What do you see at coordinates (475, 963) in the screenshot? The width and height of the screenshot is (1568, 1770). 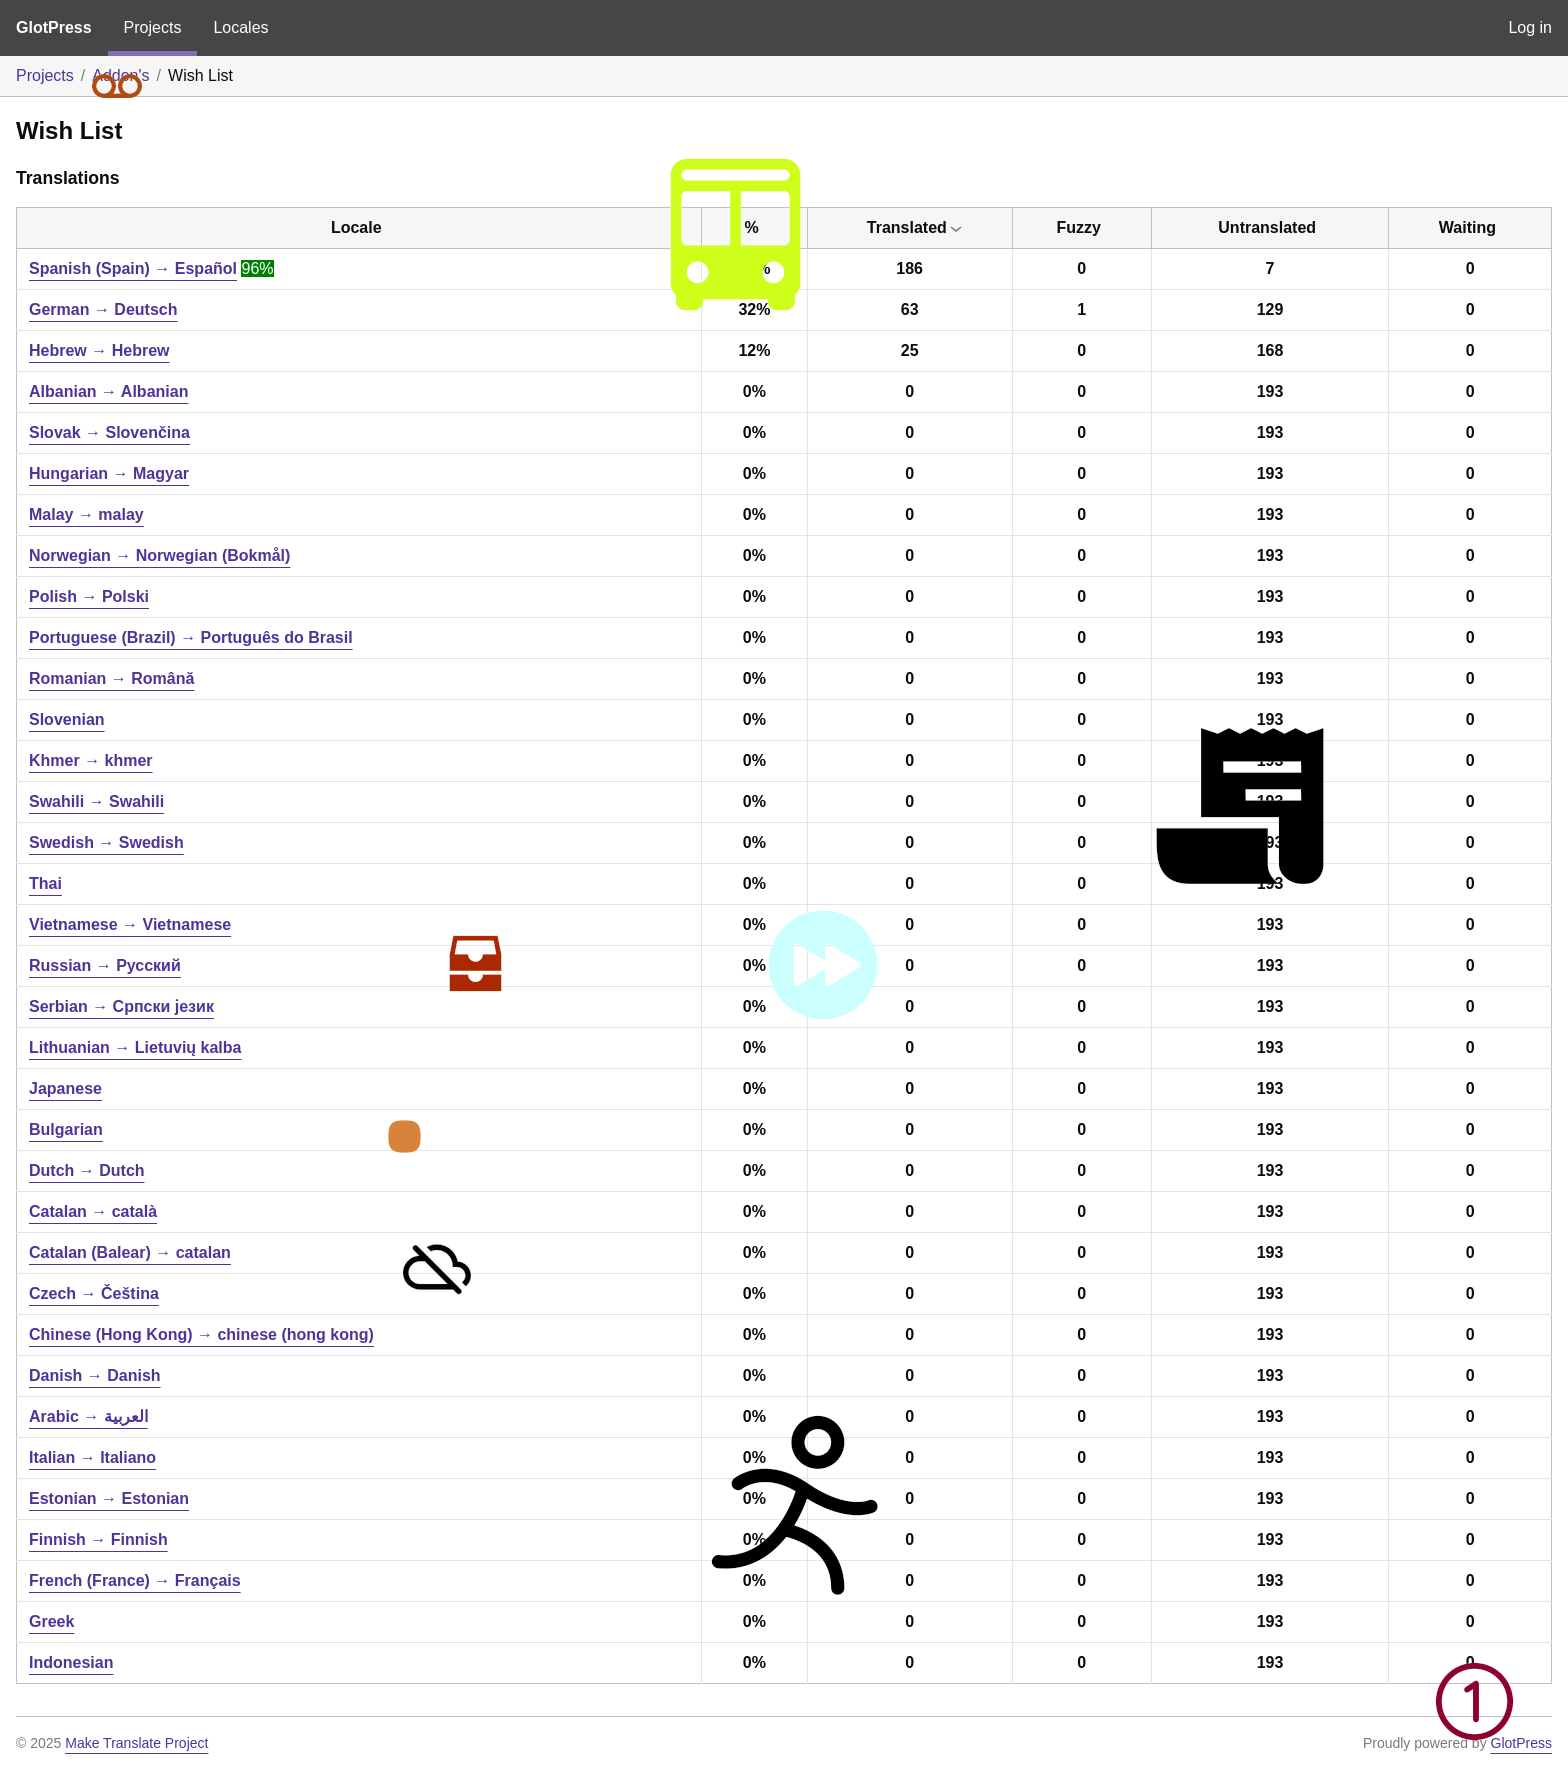 I see `access stacked file trays or inbox folders` at bounding box center [475, 963].